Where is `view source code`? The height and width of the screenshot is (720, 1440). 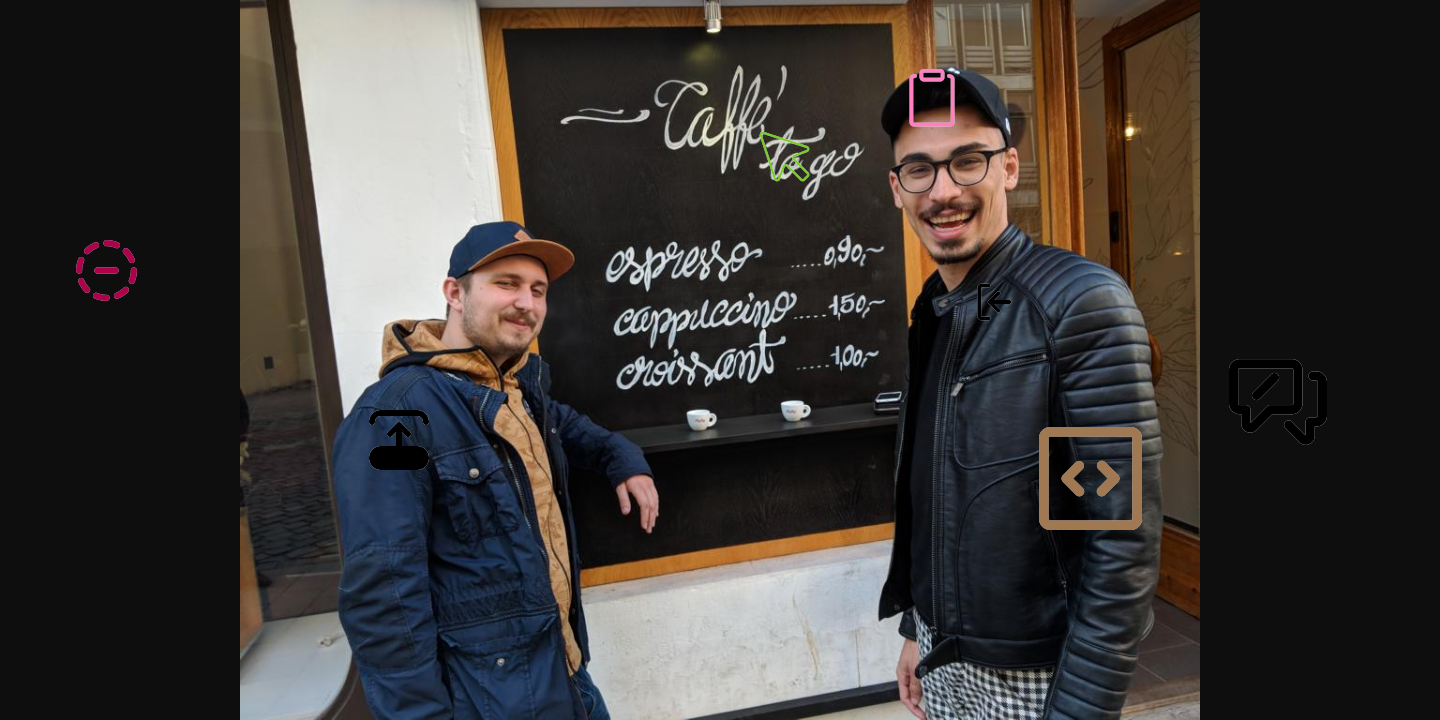
view source code is located at coordinates (1090, 478).